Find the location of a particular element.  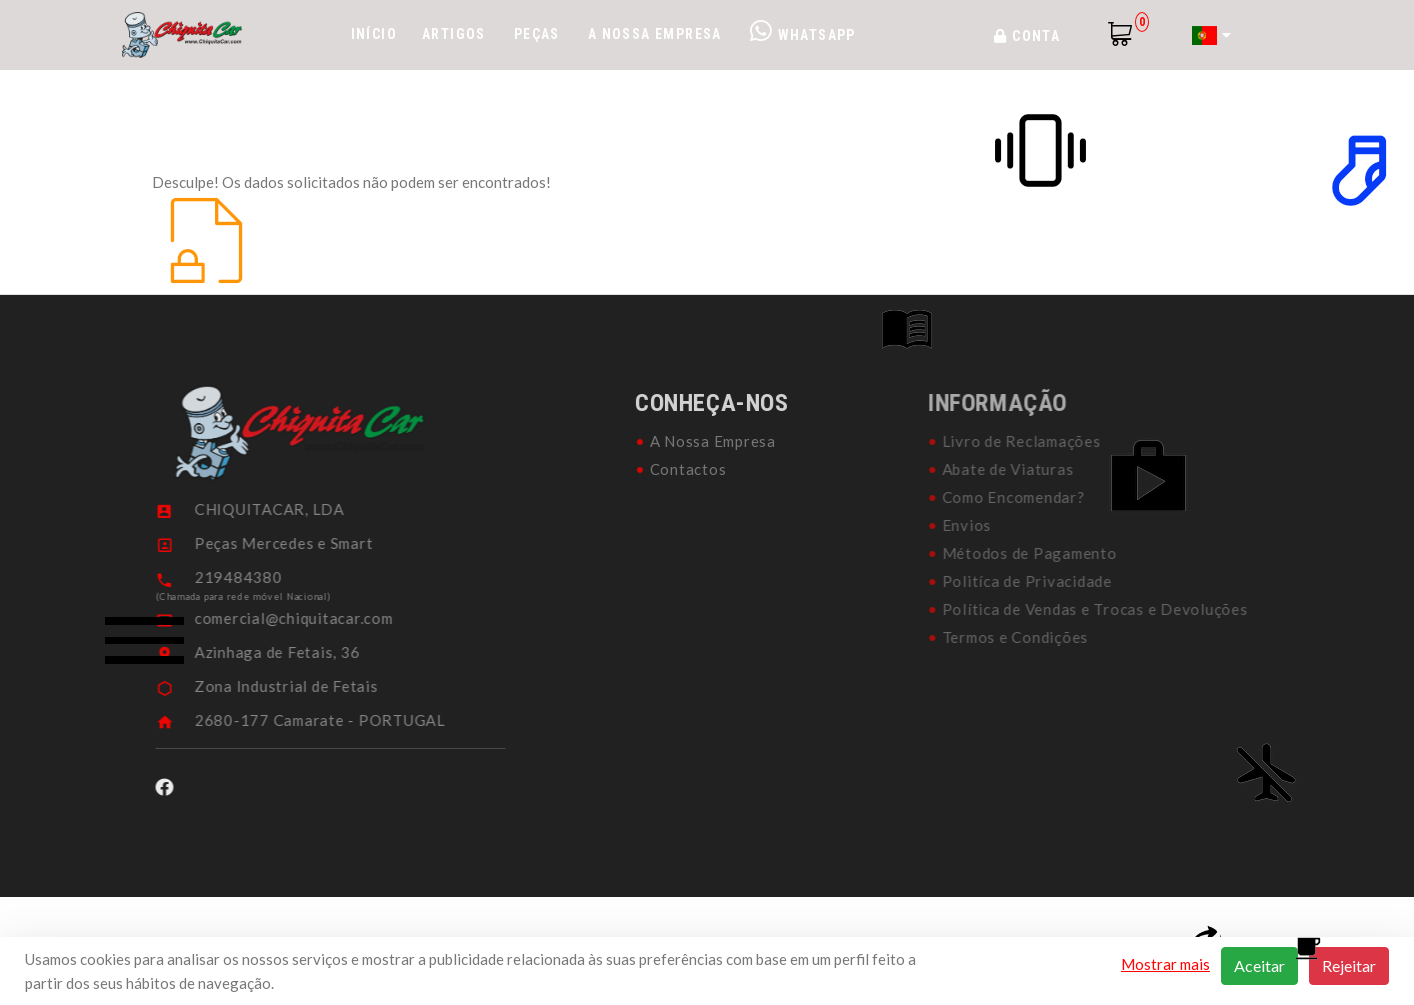

airplane mode is currently disabled is located at coordinates (1266, 772).